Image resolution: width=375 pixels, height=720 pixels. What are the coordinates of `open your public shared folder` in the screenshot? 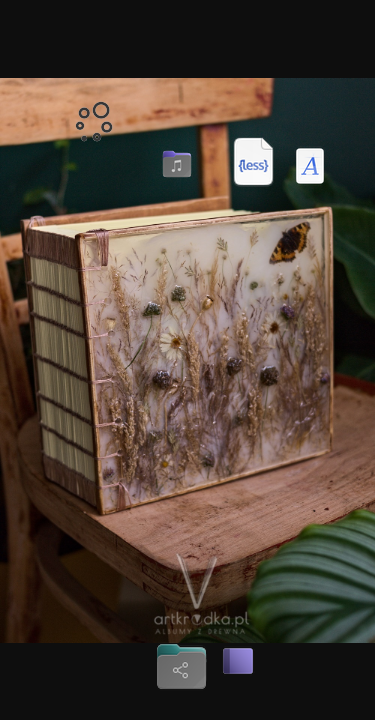 It's located at (181, 666).